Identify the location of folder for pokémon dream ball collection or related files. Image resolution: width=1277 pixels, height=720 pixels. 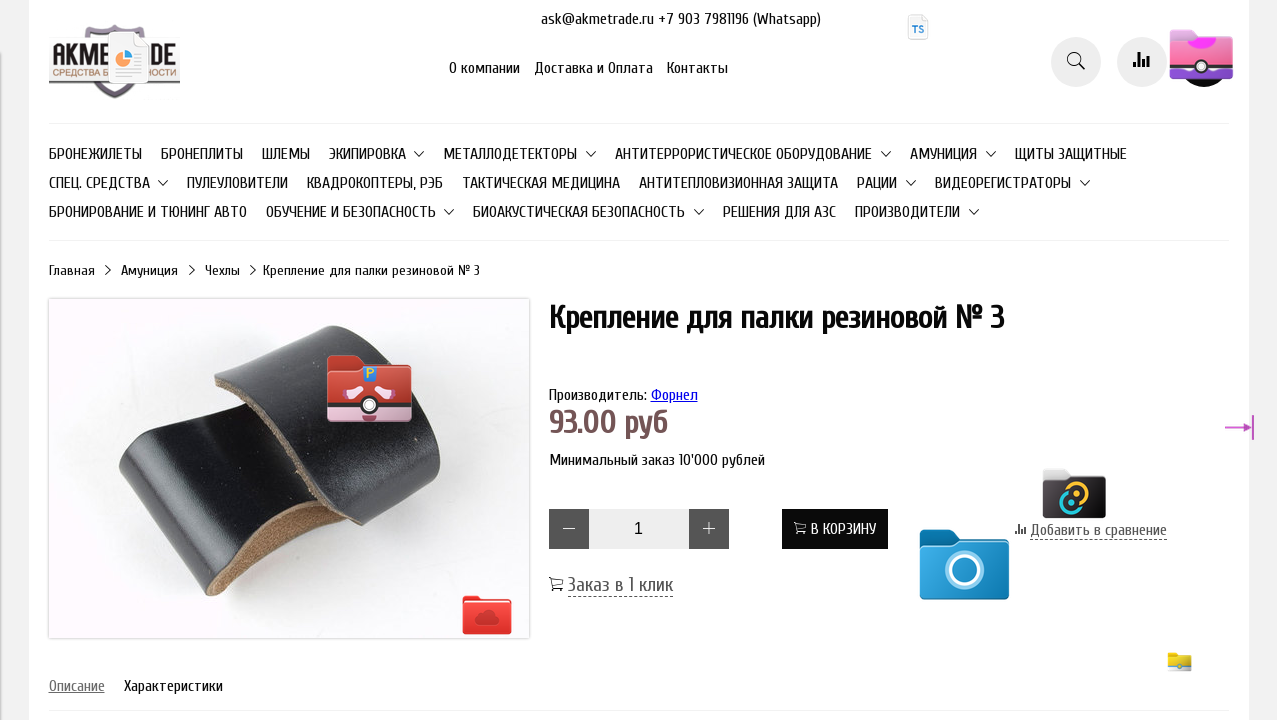
(1201, 56).